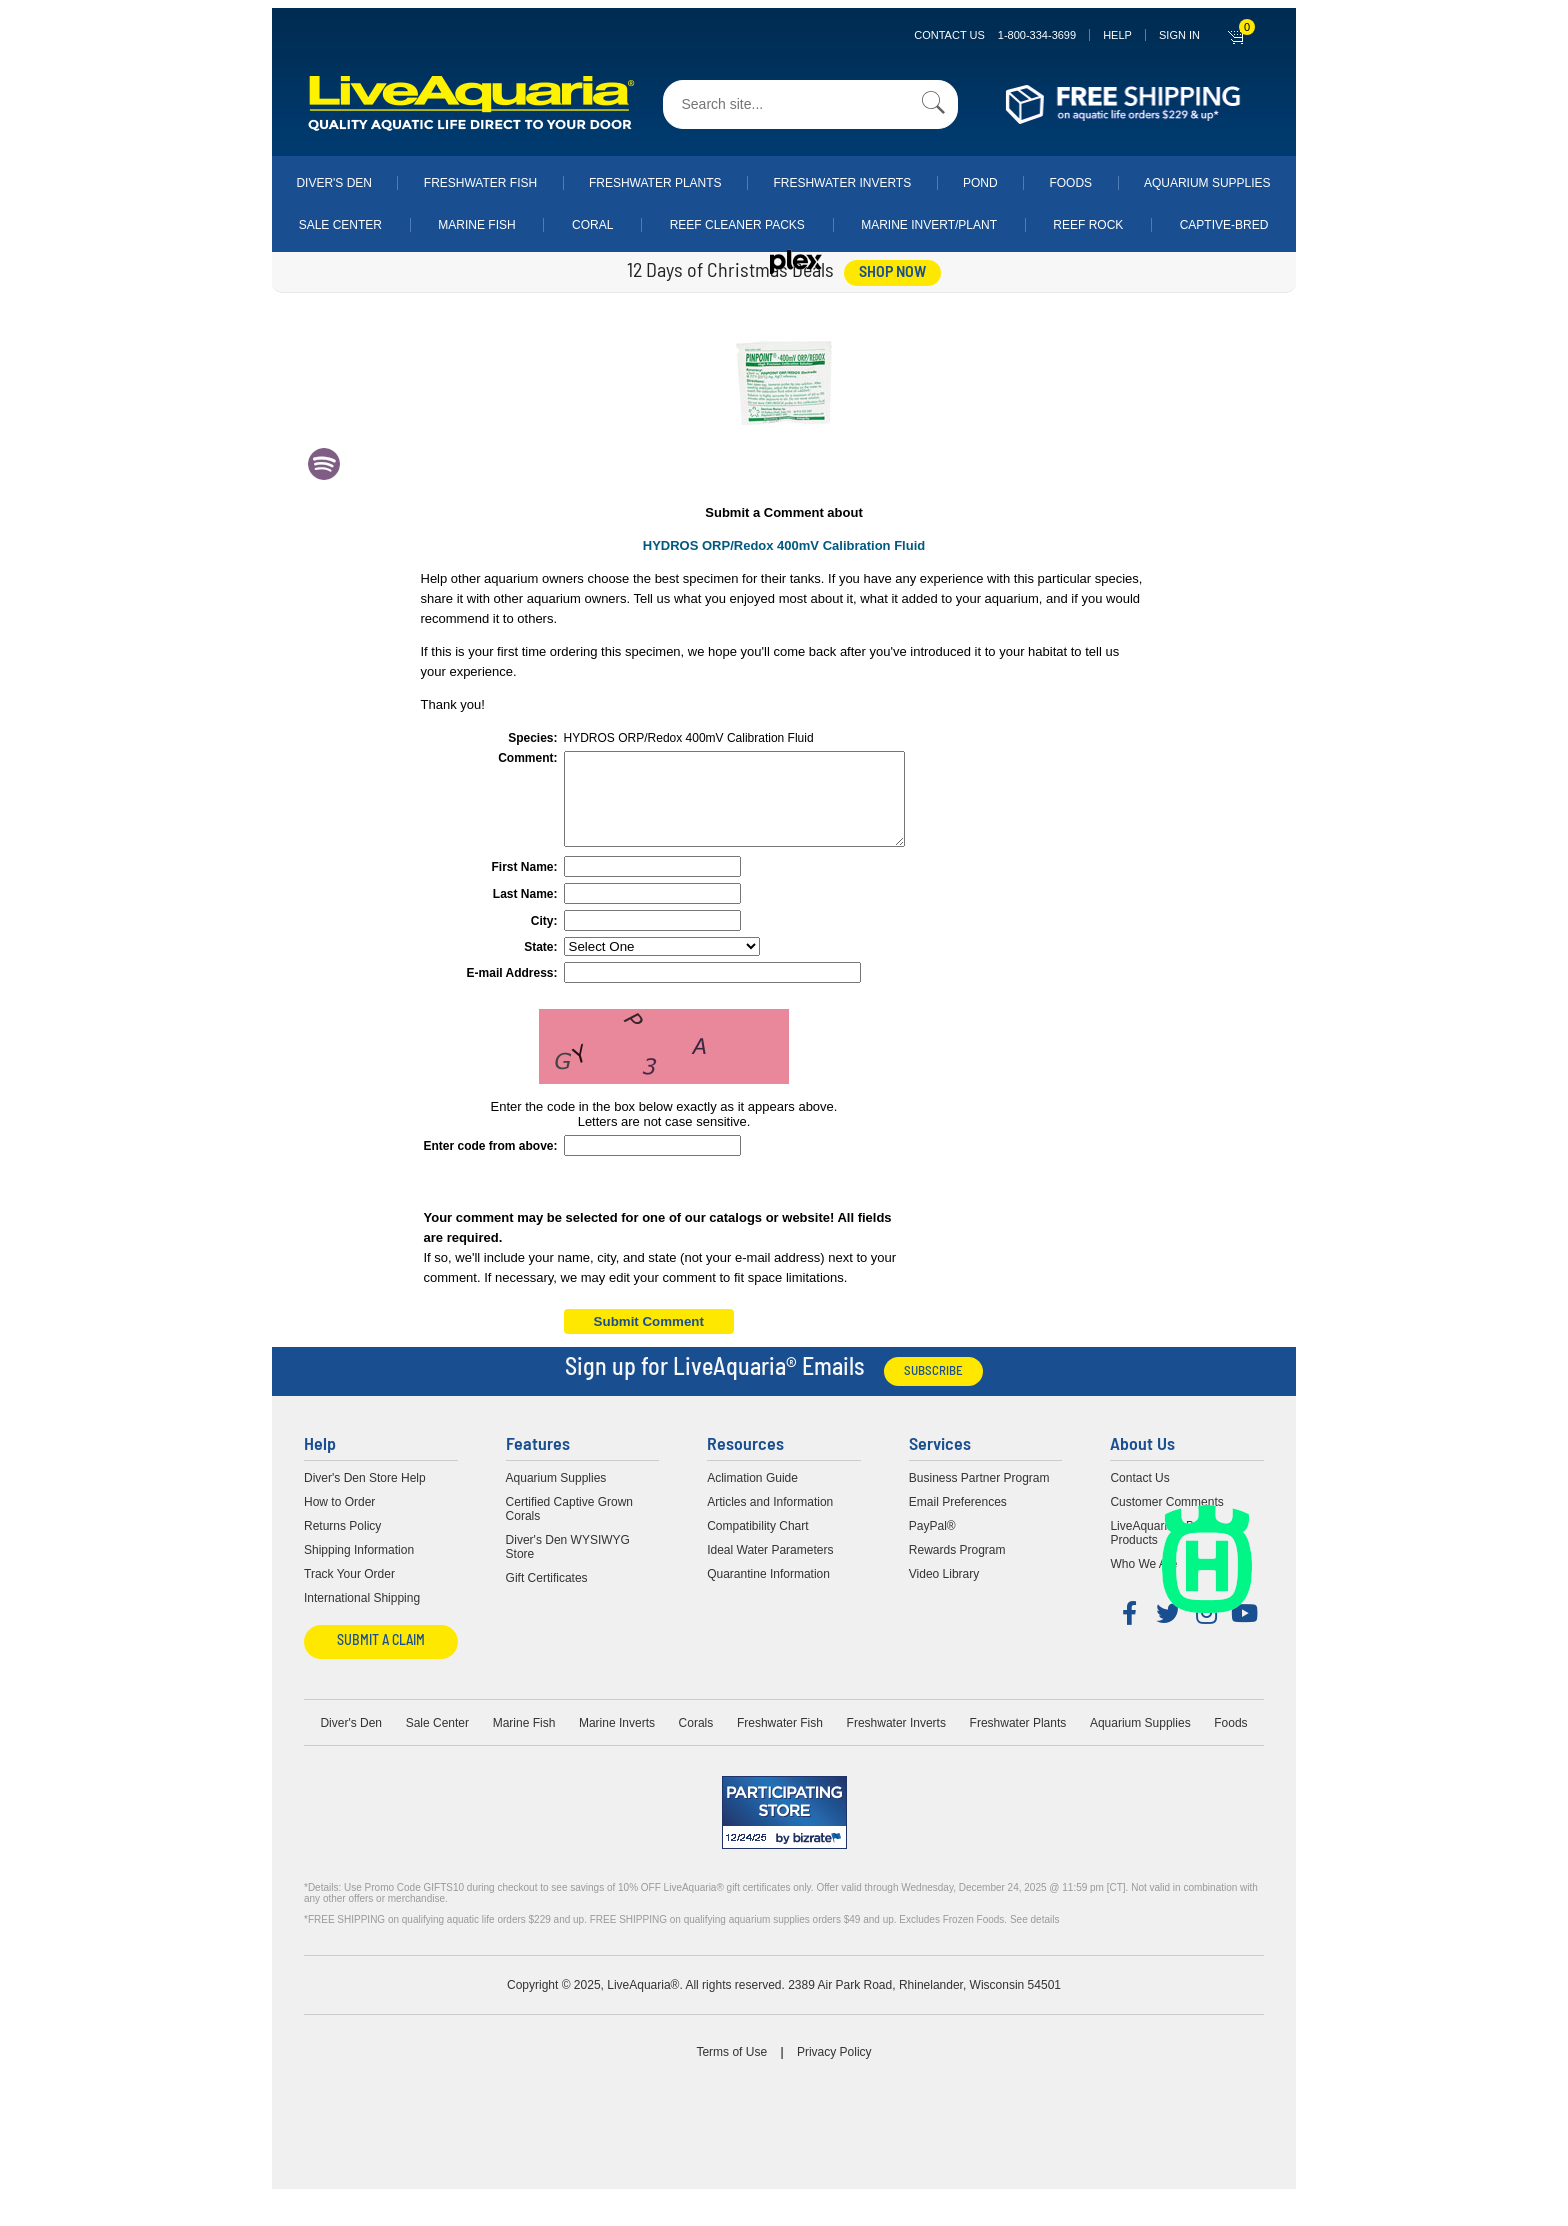 This screenshot has height=2226, width=1568. Describe the element at coordinates (796, 262) in the screenshot. I see `open the Plex media streaming app` at that location.